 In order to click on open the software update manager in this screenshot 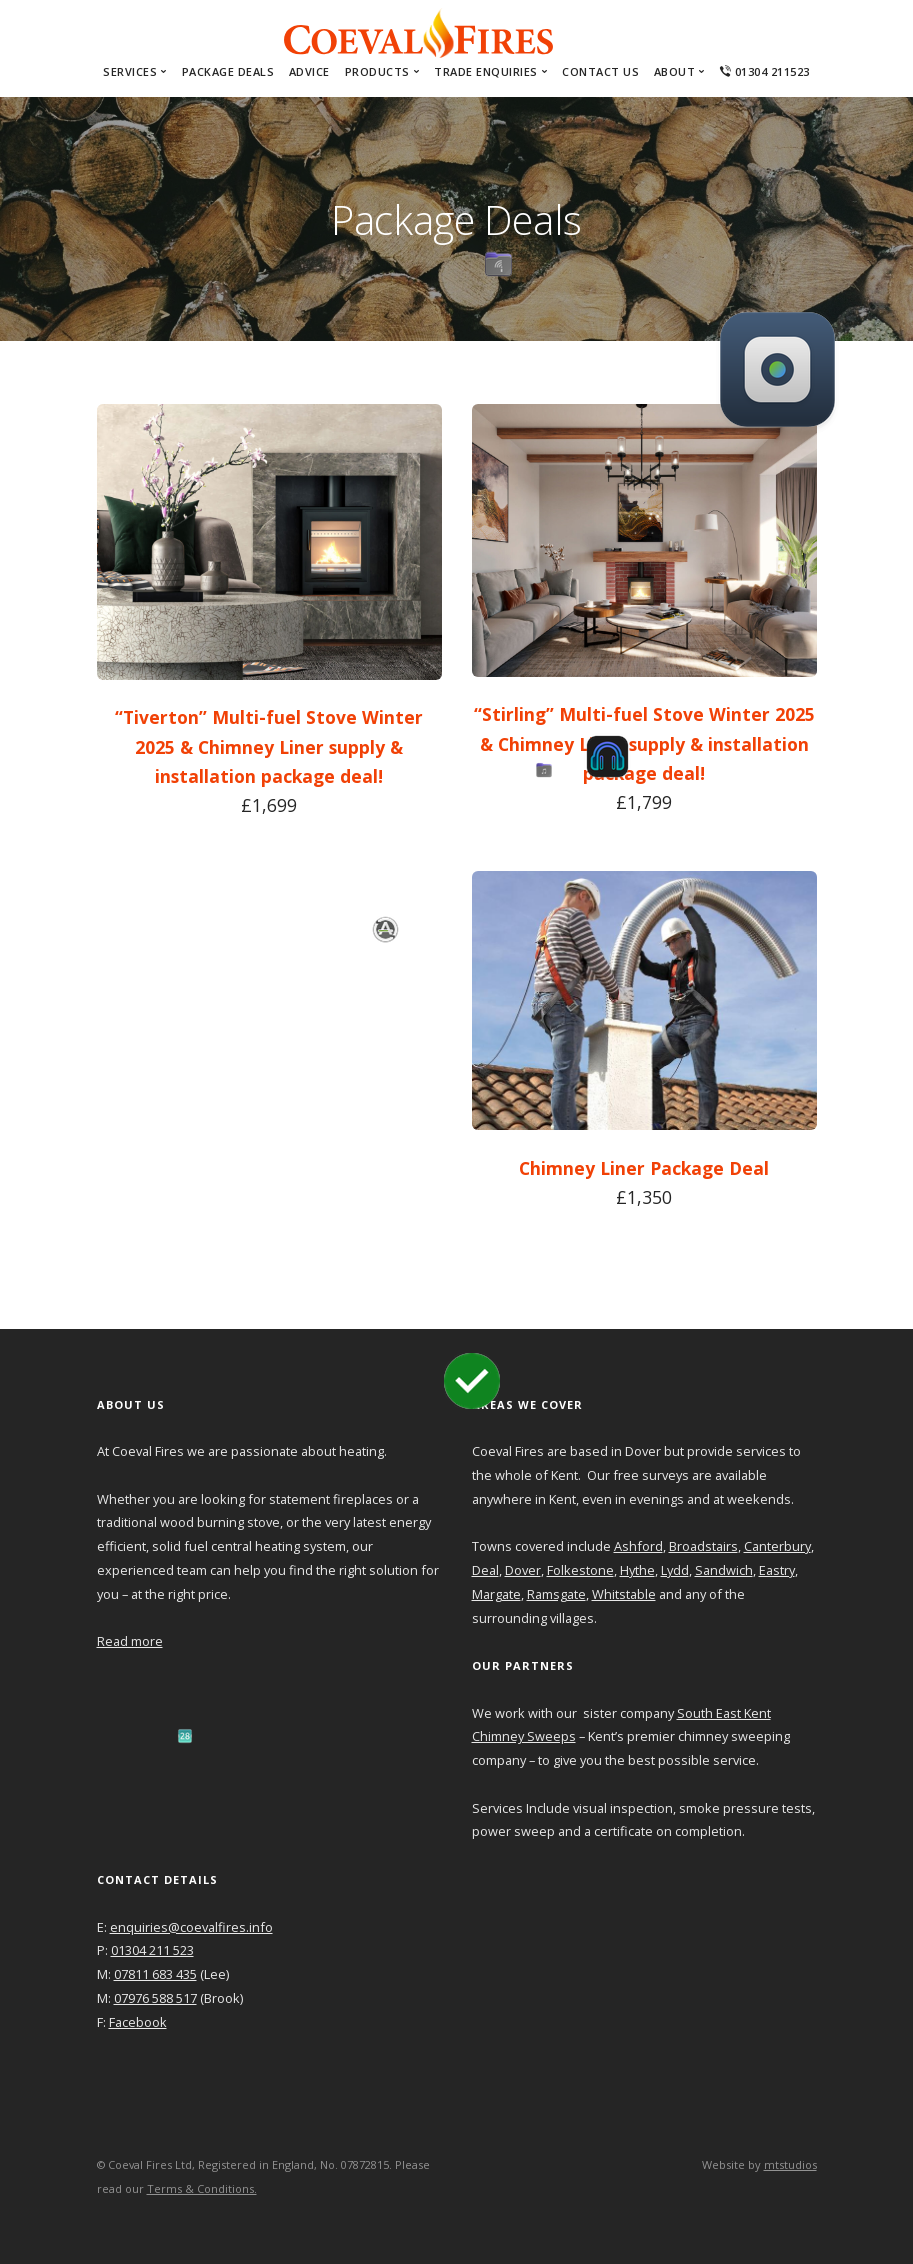, I will do `click(385, 929)`.